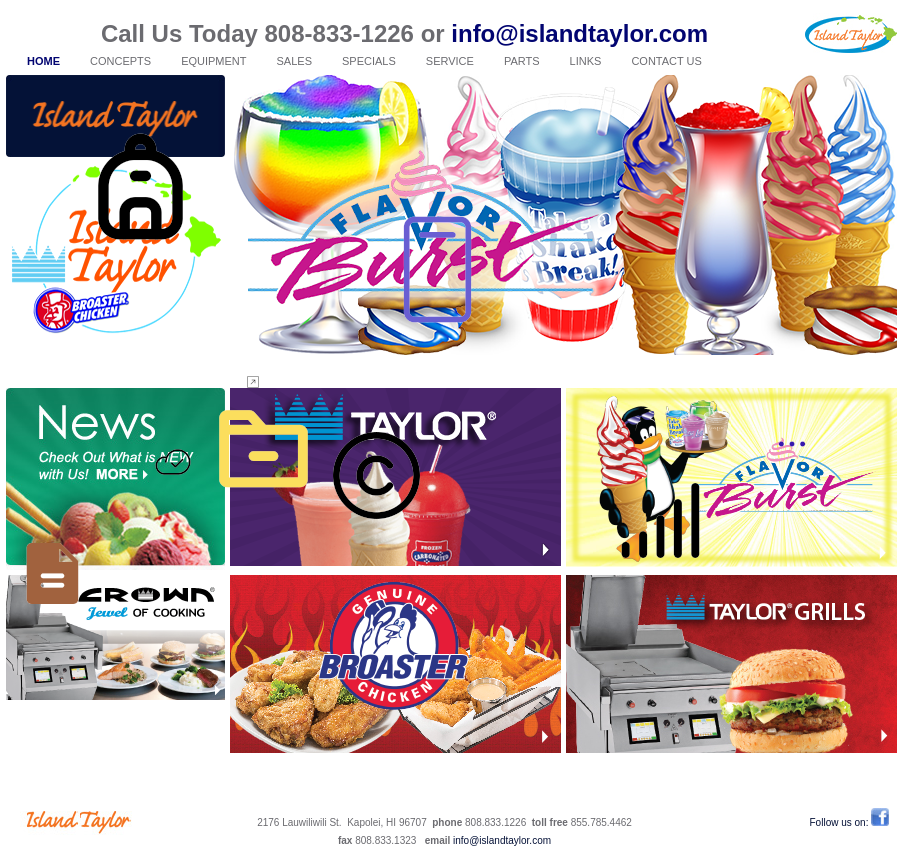 The image size is (902, 859). I want to click on open link in new window, so click(253, 382).